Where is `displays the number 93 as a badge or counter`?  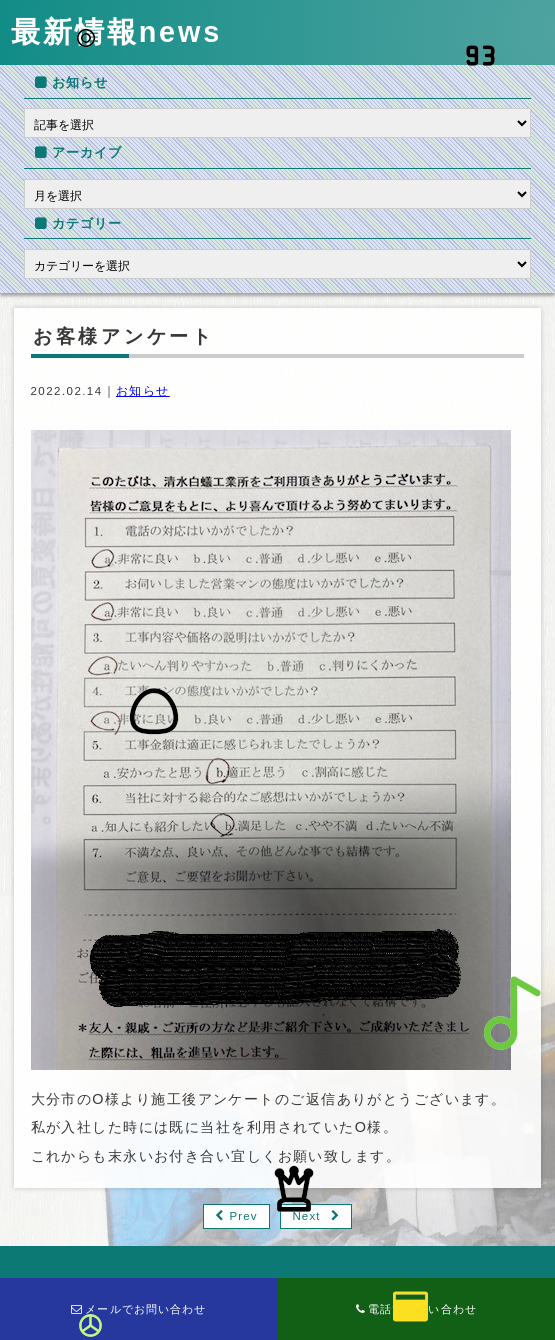
displays the number 93 as a badge or counter is located at coordinates (480, 55).